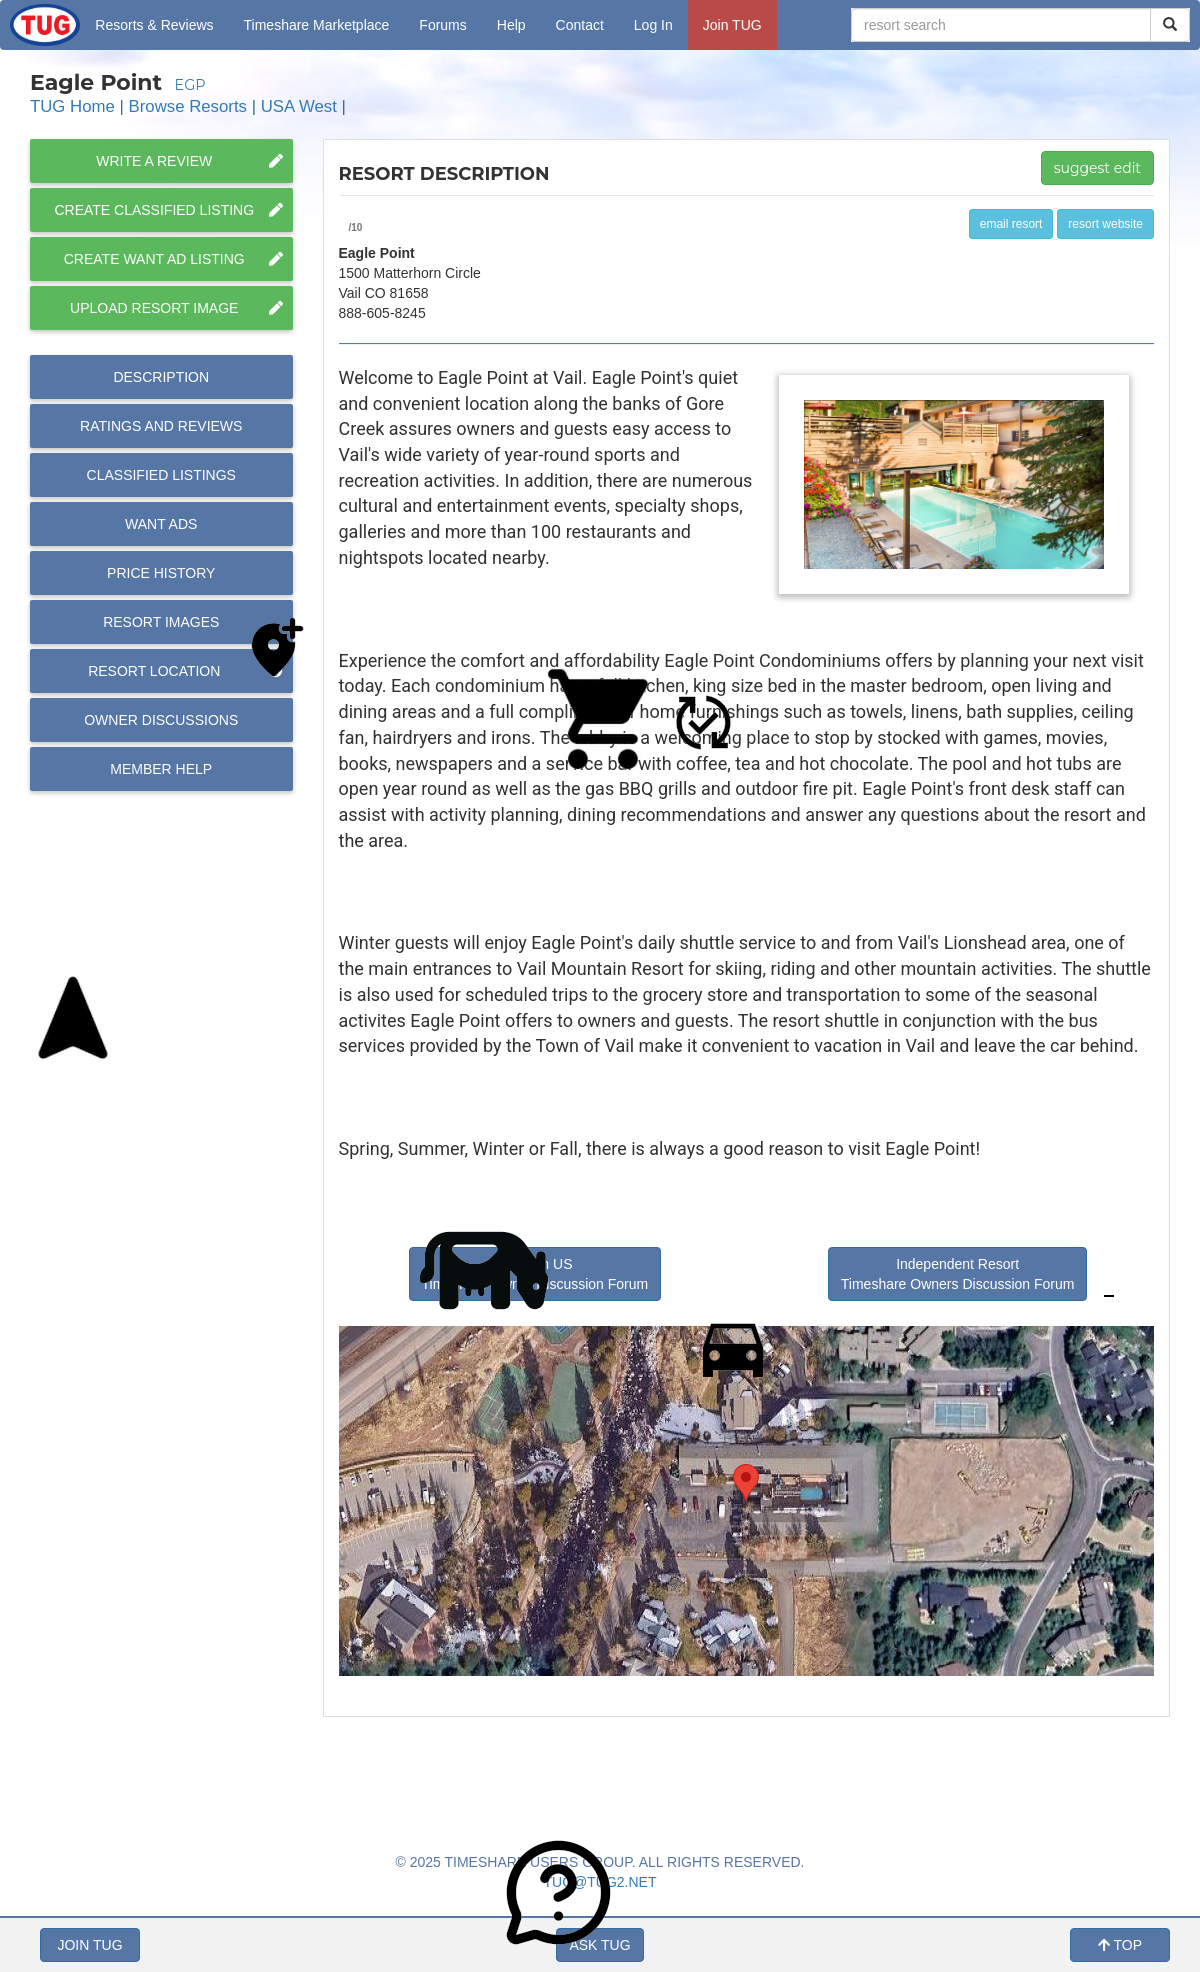 The width and height of the screenshot is (1200, 1972). Describe the element at coordinates (273, 647) in the screenshot. I see `add a new location pin to the map` at that location.